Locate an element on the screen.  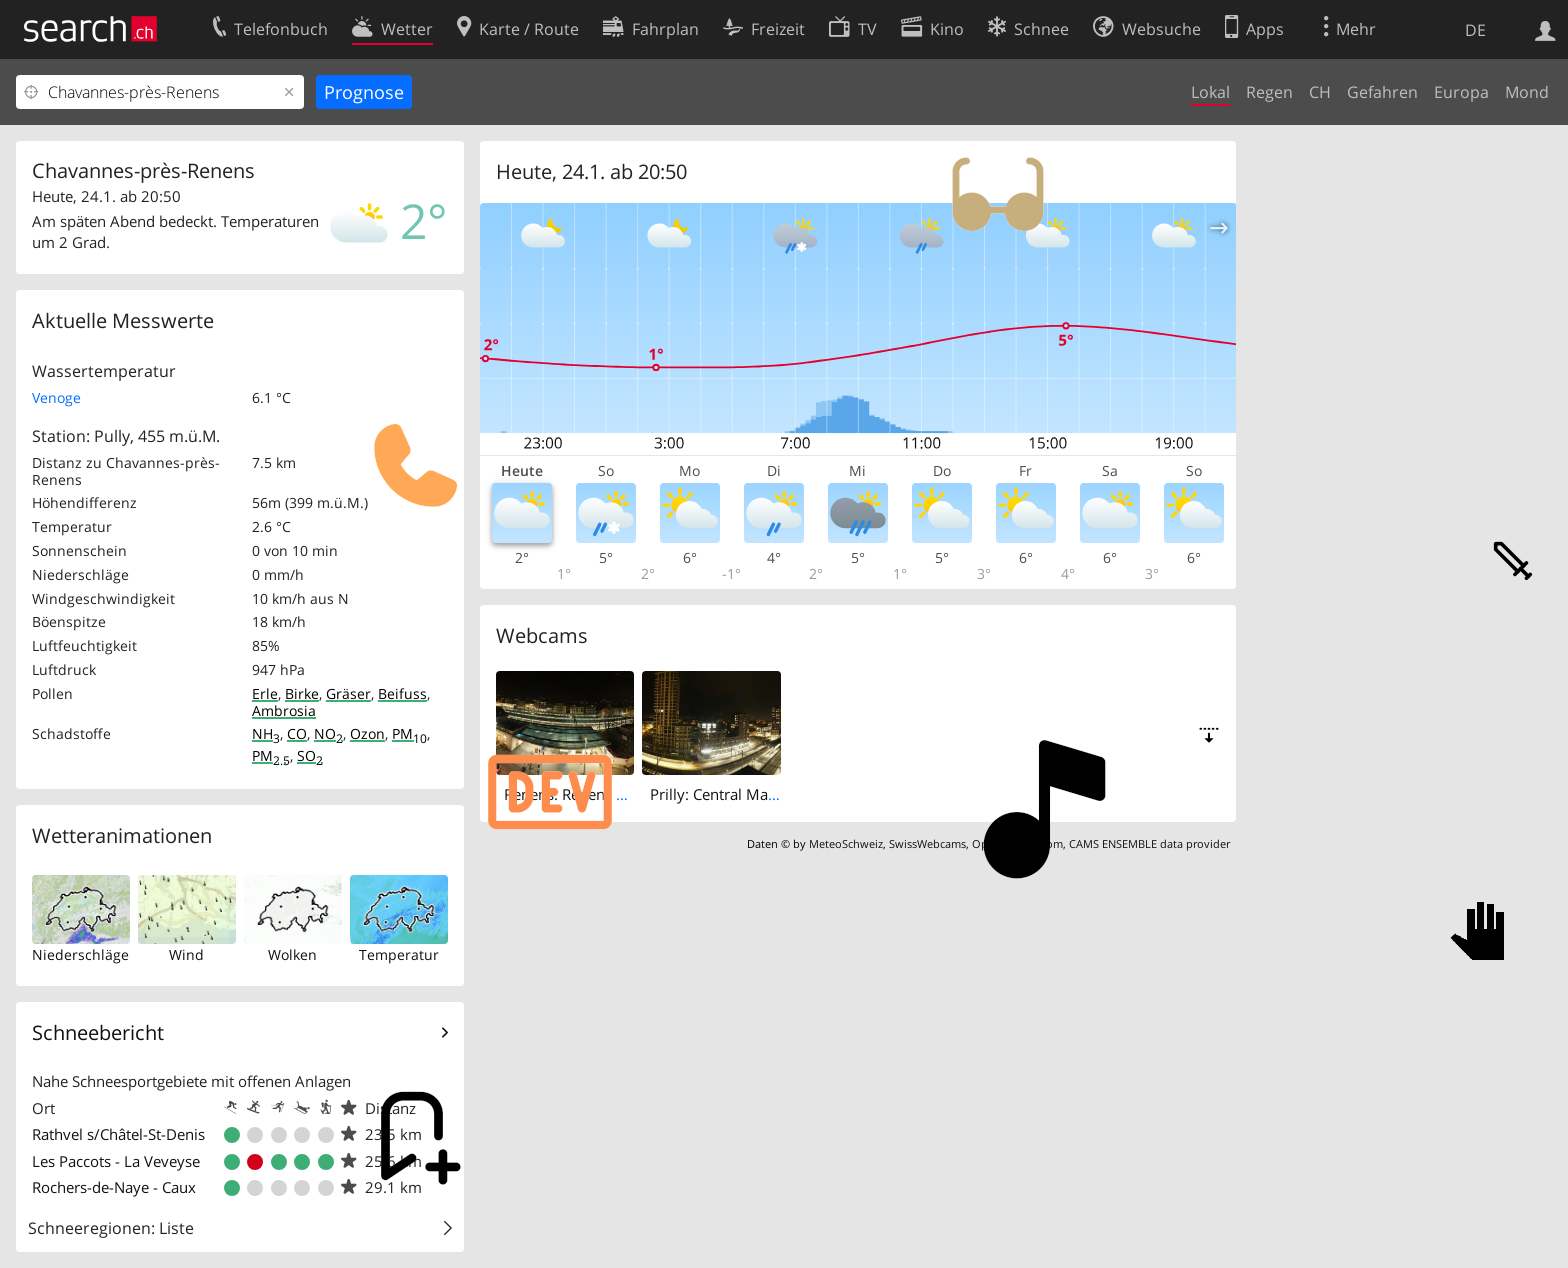
enable reading mode or accessibility features is located at coordinates (998, 196).